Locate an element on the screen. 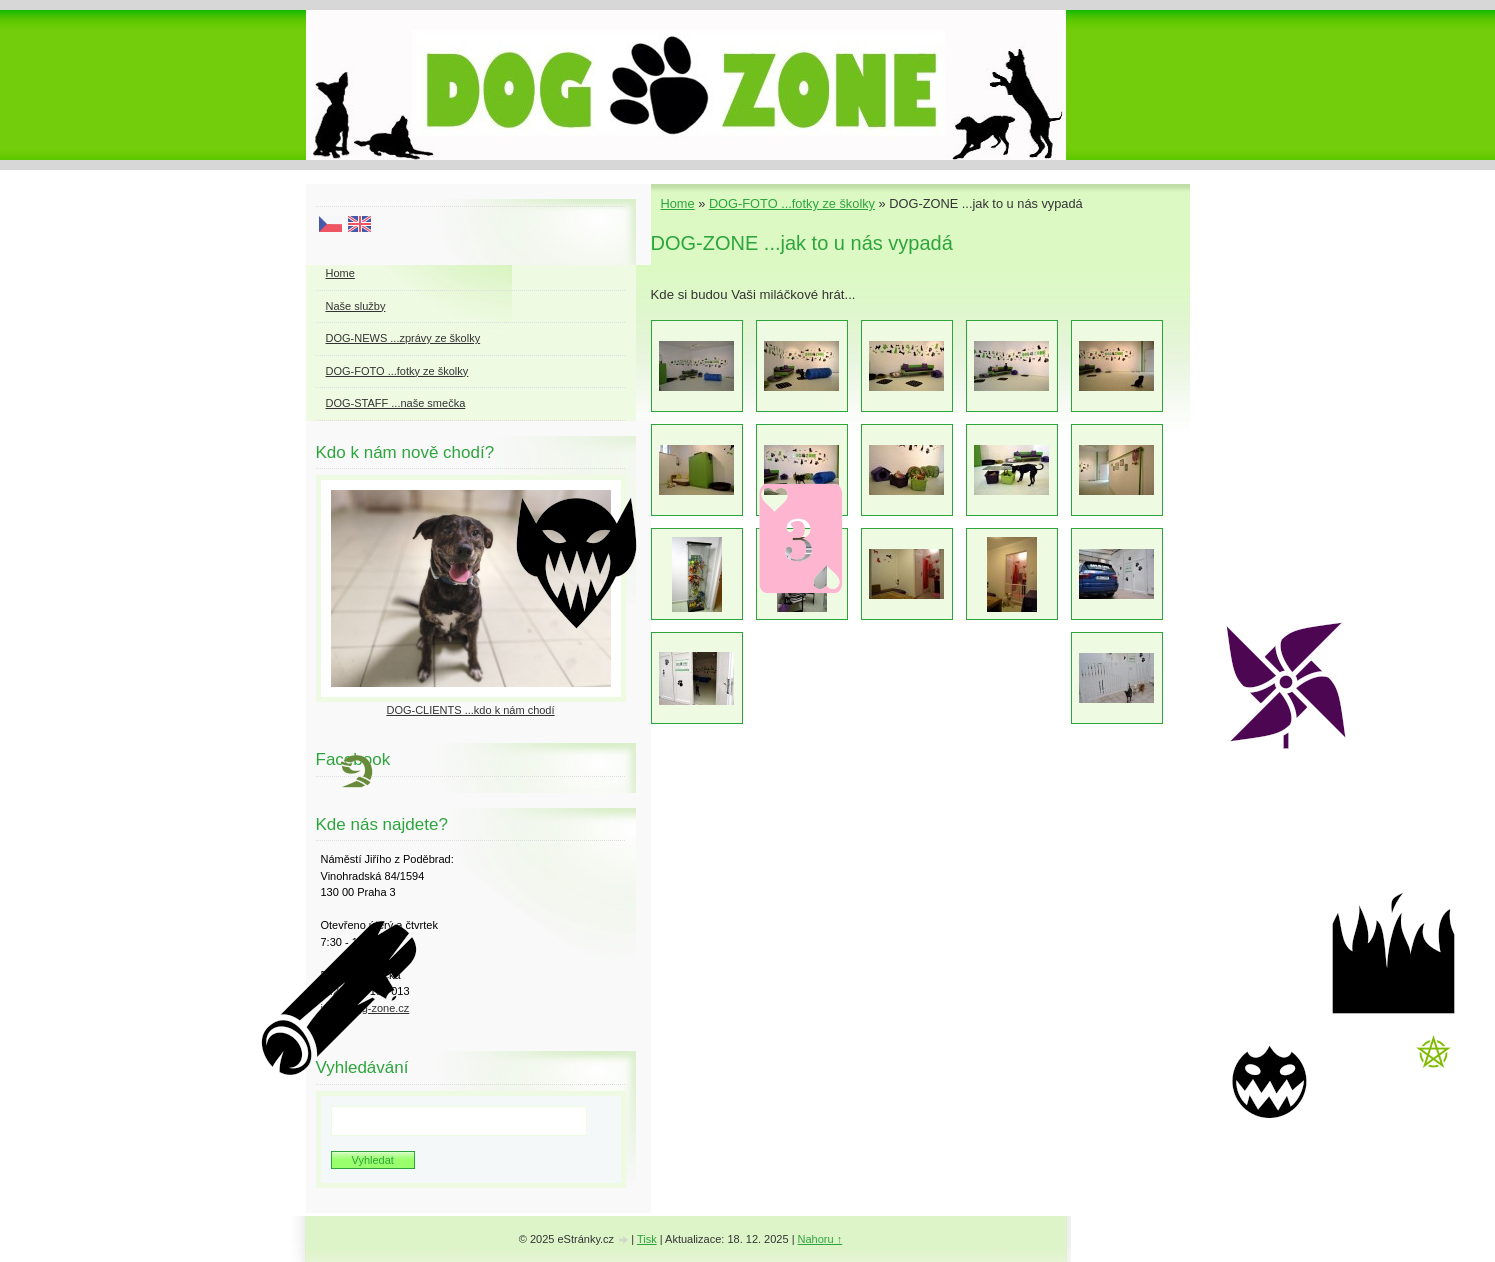 This screenshot has height=1262, width=1495. a decorative or playful element indicating games or toys is located at coordinates (1286, 682).